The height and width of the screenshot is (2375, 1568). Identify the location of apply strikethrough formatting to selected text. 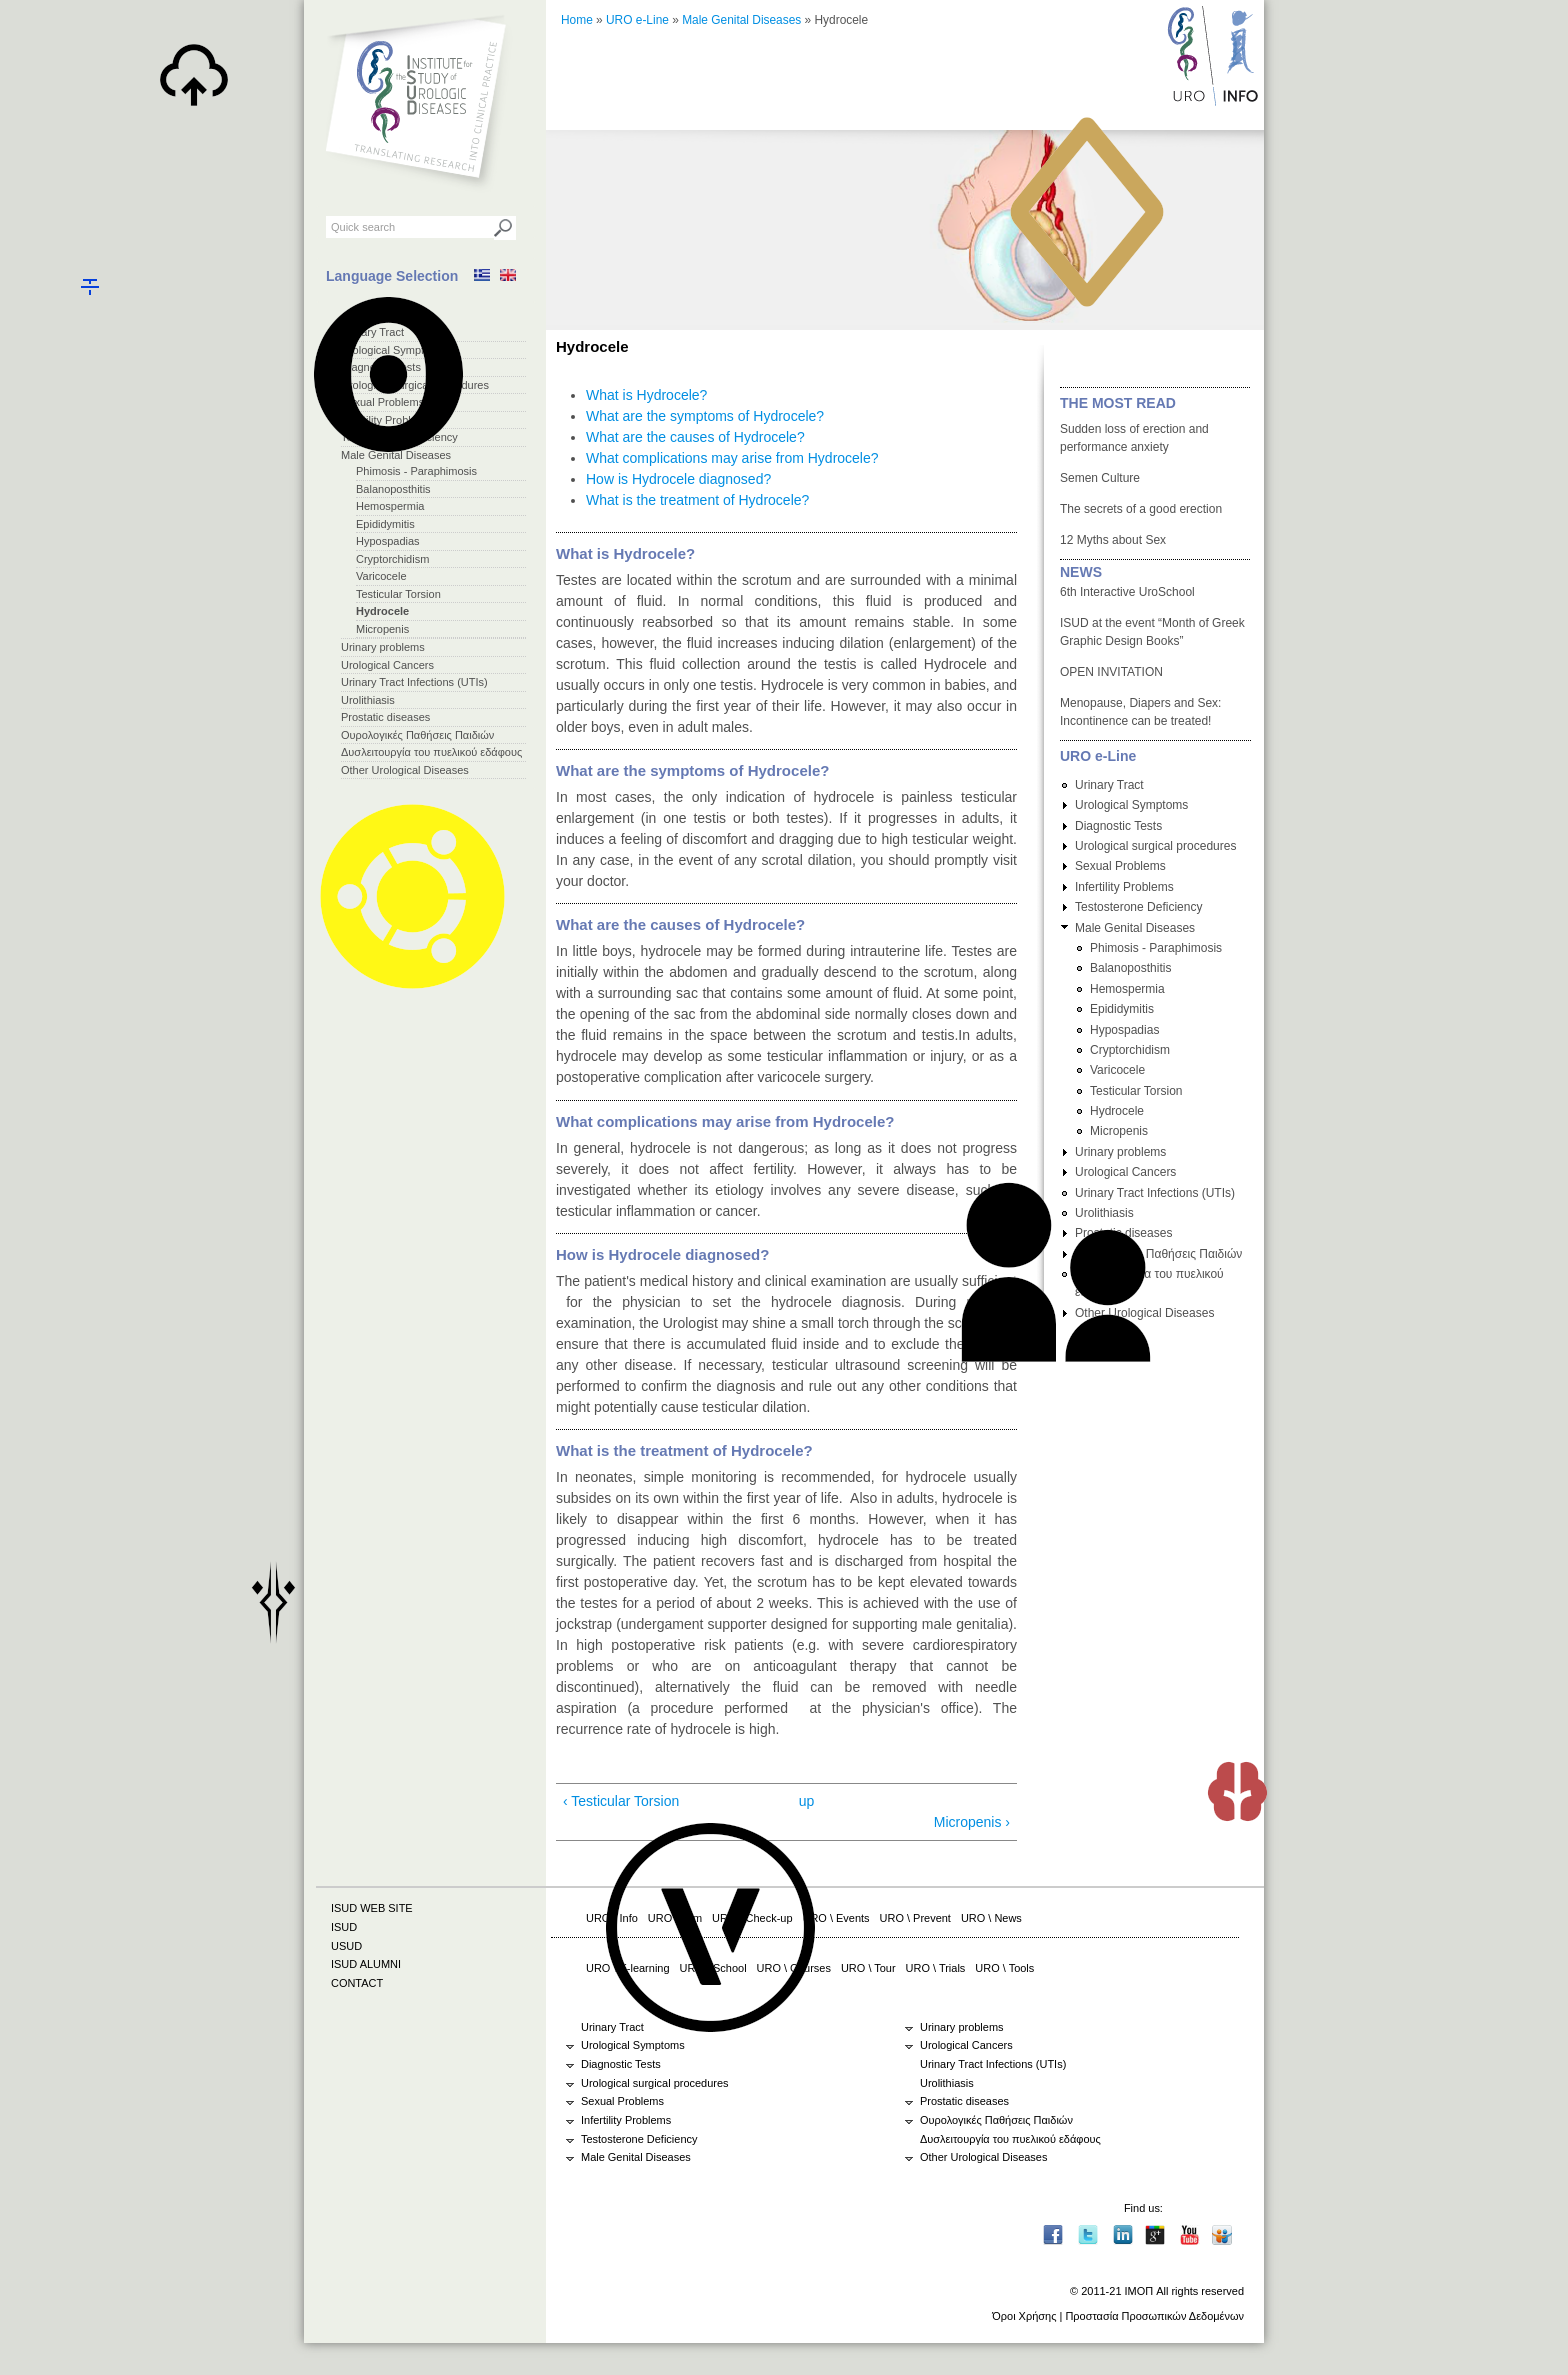
(90, 287).